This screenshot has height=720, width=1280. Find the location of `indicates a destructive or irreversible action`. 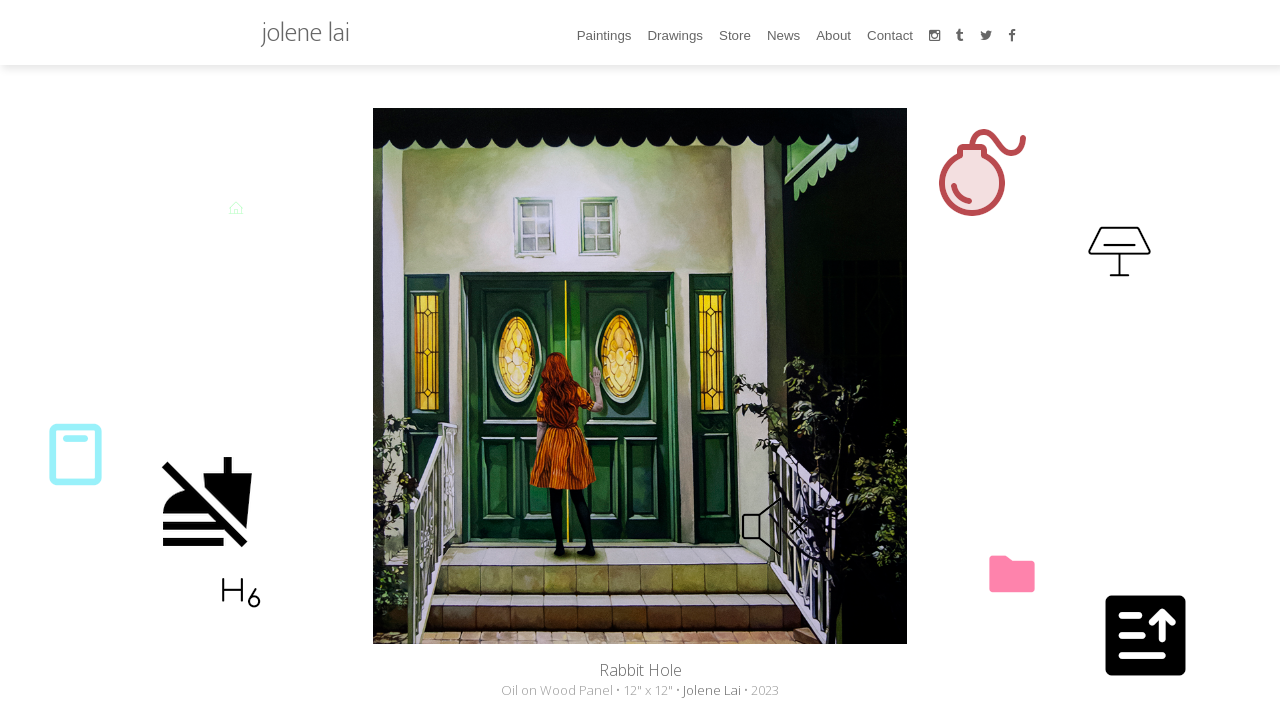

indicates a destructive or irreversible action is located at coordinates (978, 171).